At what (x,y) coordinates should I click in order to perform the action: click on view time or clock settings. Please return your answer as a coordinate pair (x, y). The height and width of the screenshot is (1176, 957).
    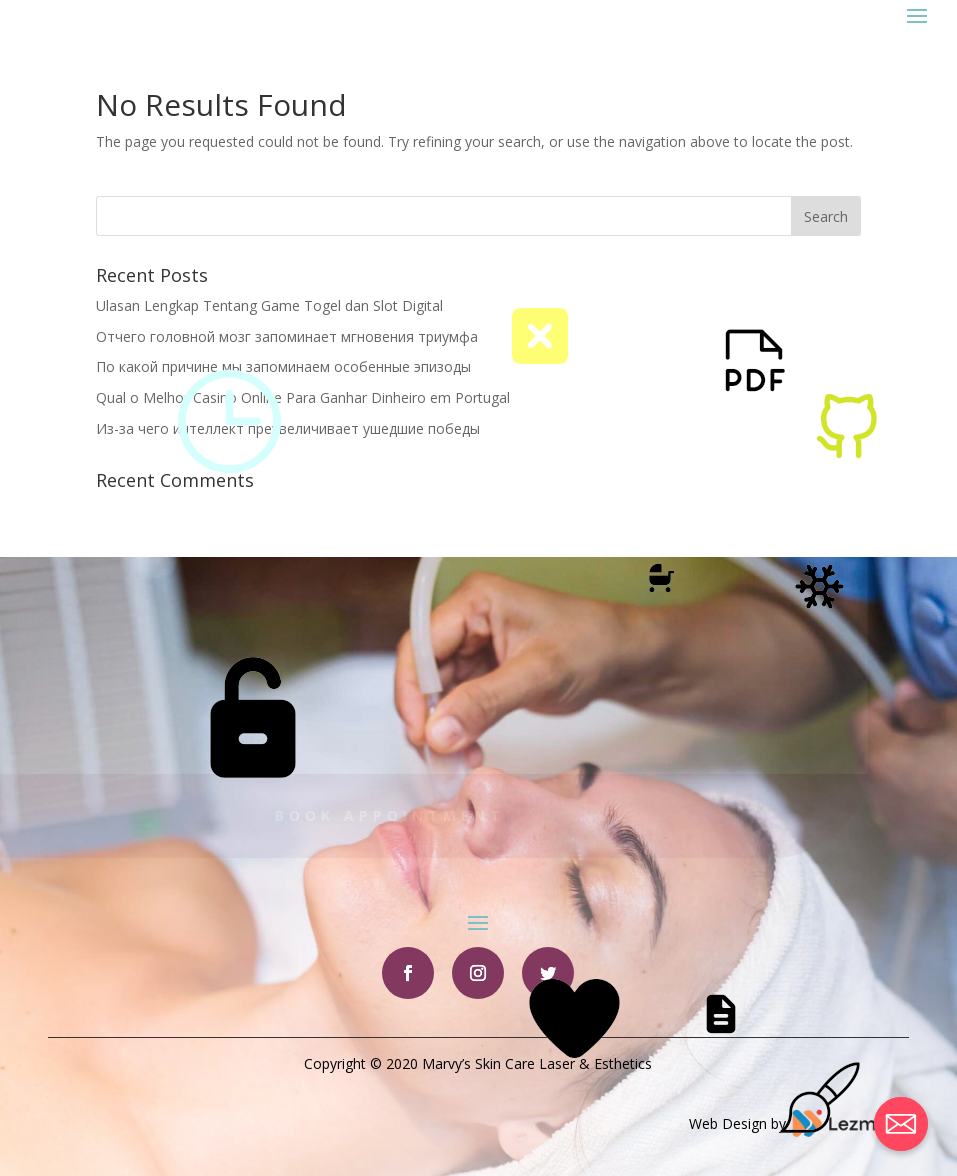
    Looking at the image, I should click on (229, 421).